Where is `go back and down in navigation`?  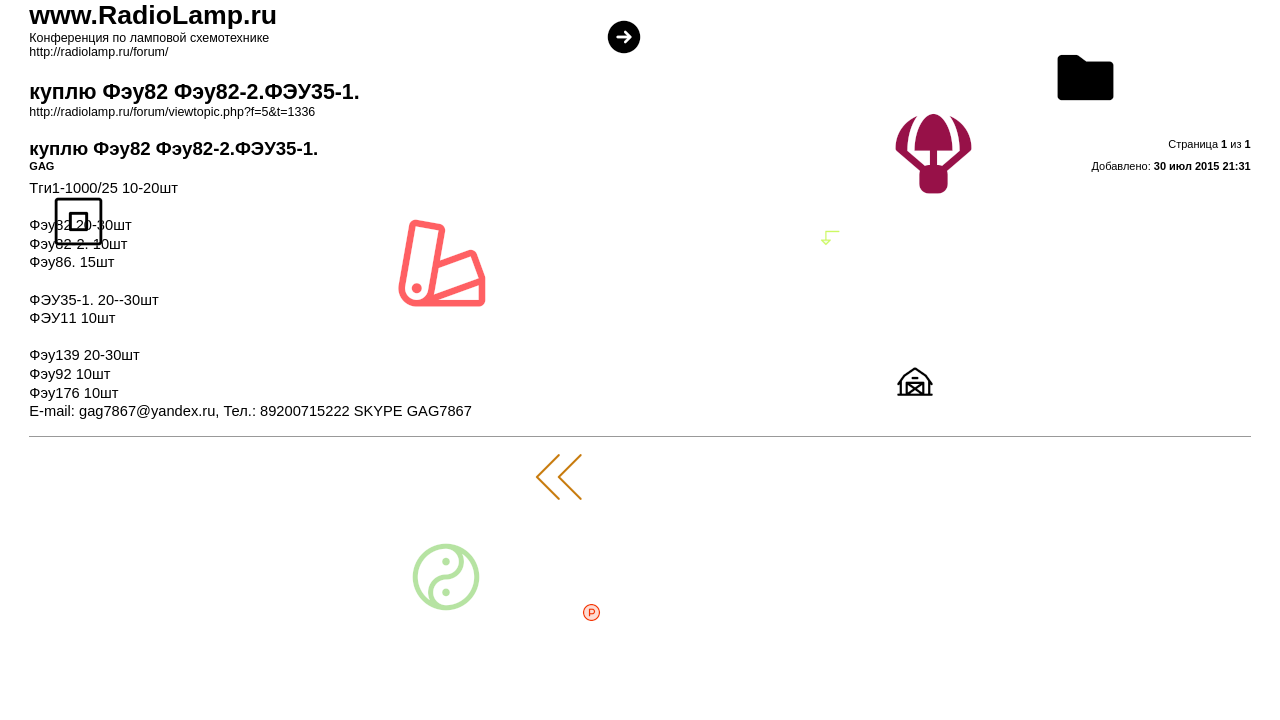 go back and down in navigation is located at coordinates (829, 236).